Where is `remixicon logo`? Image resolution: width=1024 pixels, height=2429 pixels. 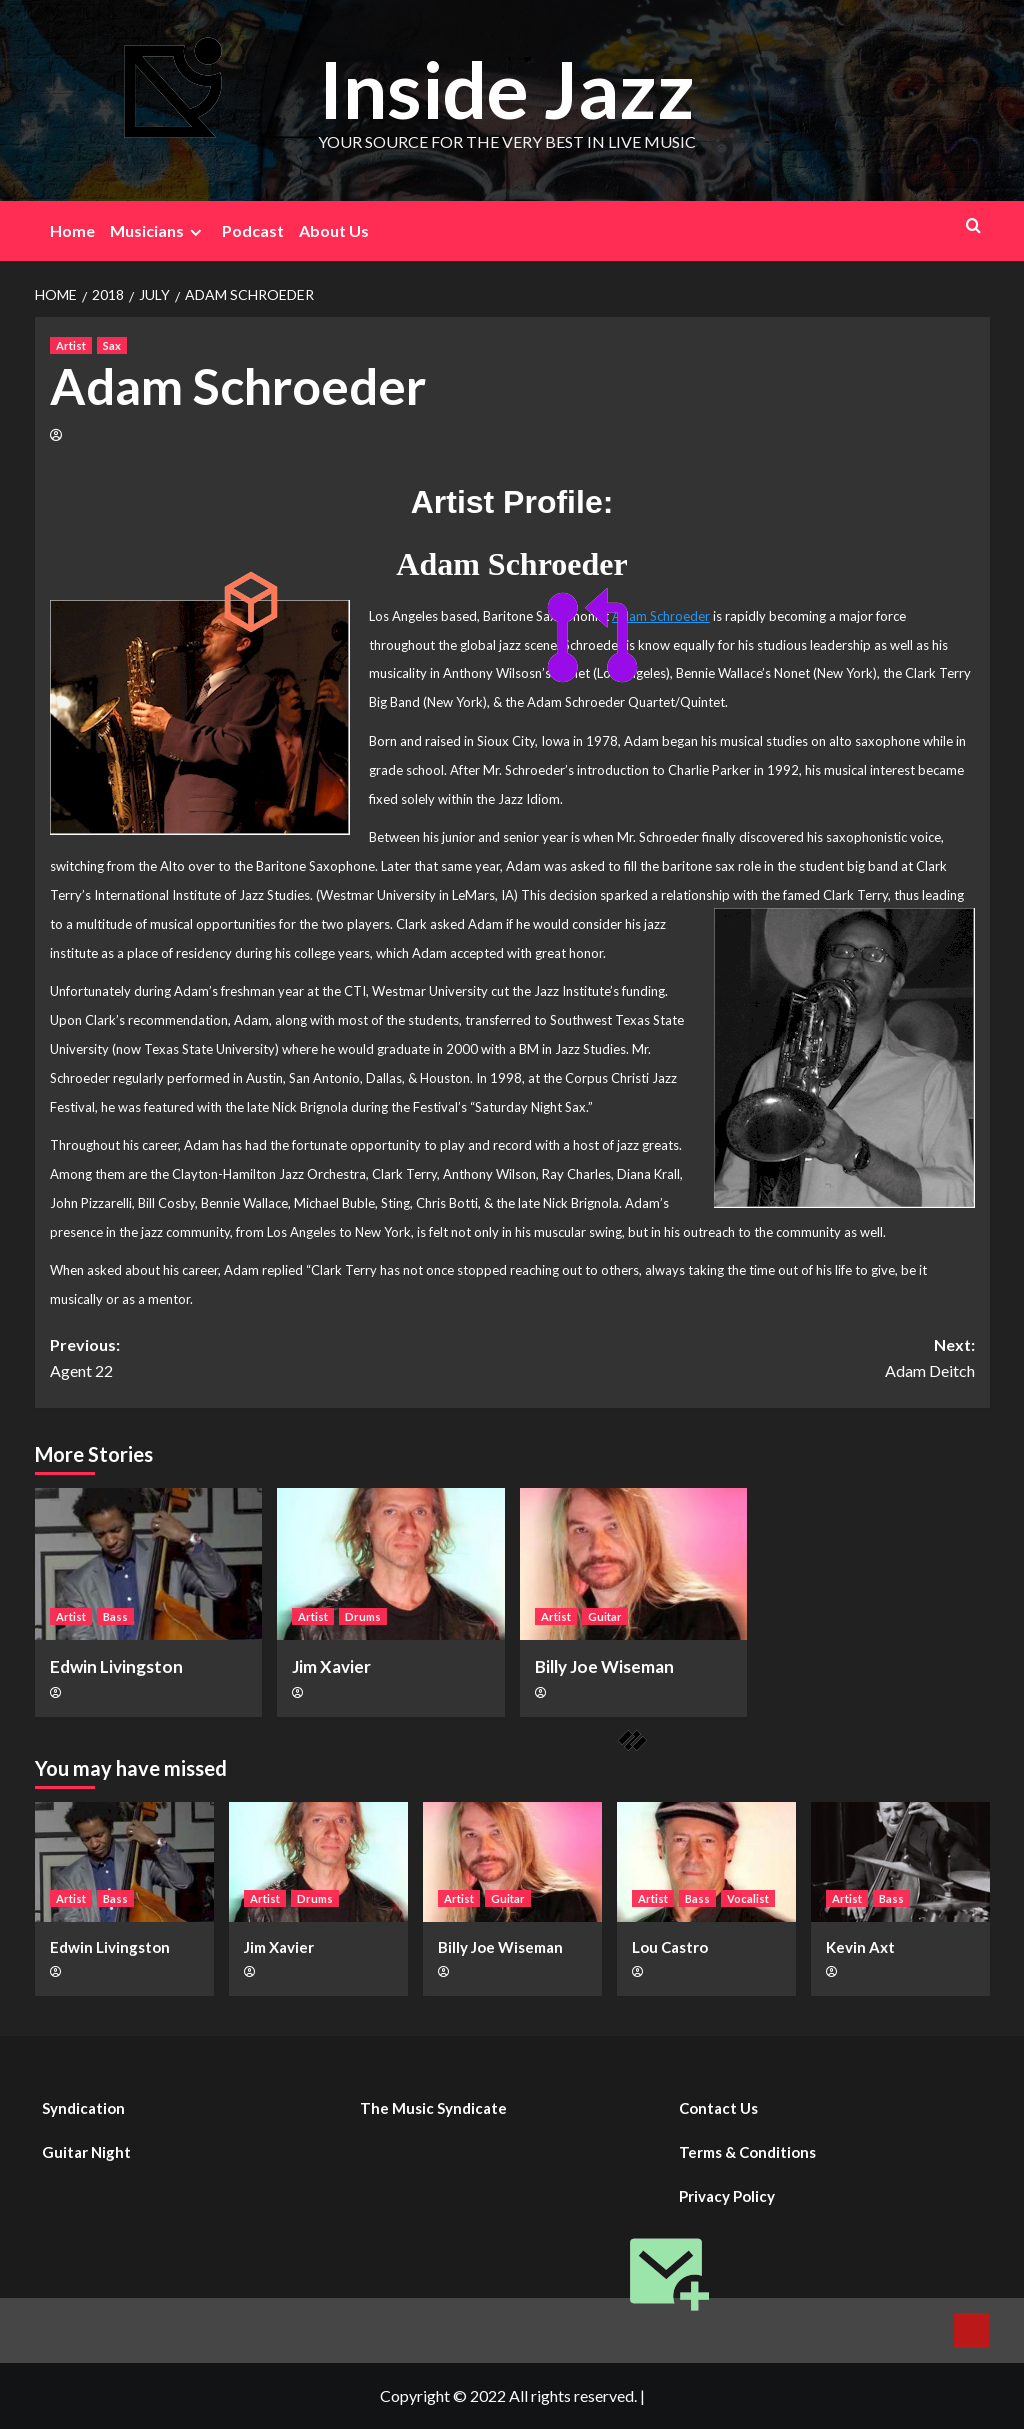 remixicon logo is located at coordinates (173, 89).